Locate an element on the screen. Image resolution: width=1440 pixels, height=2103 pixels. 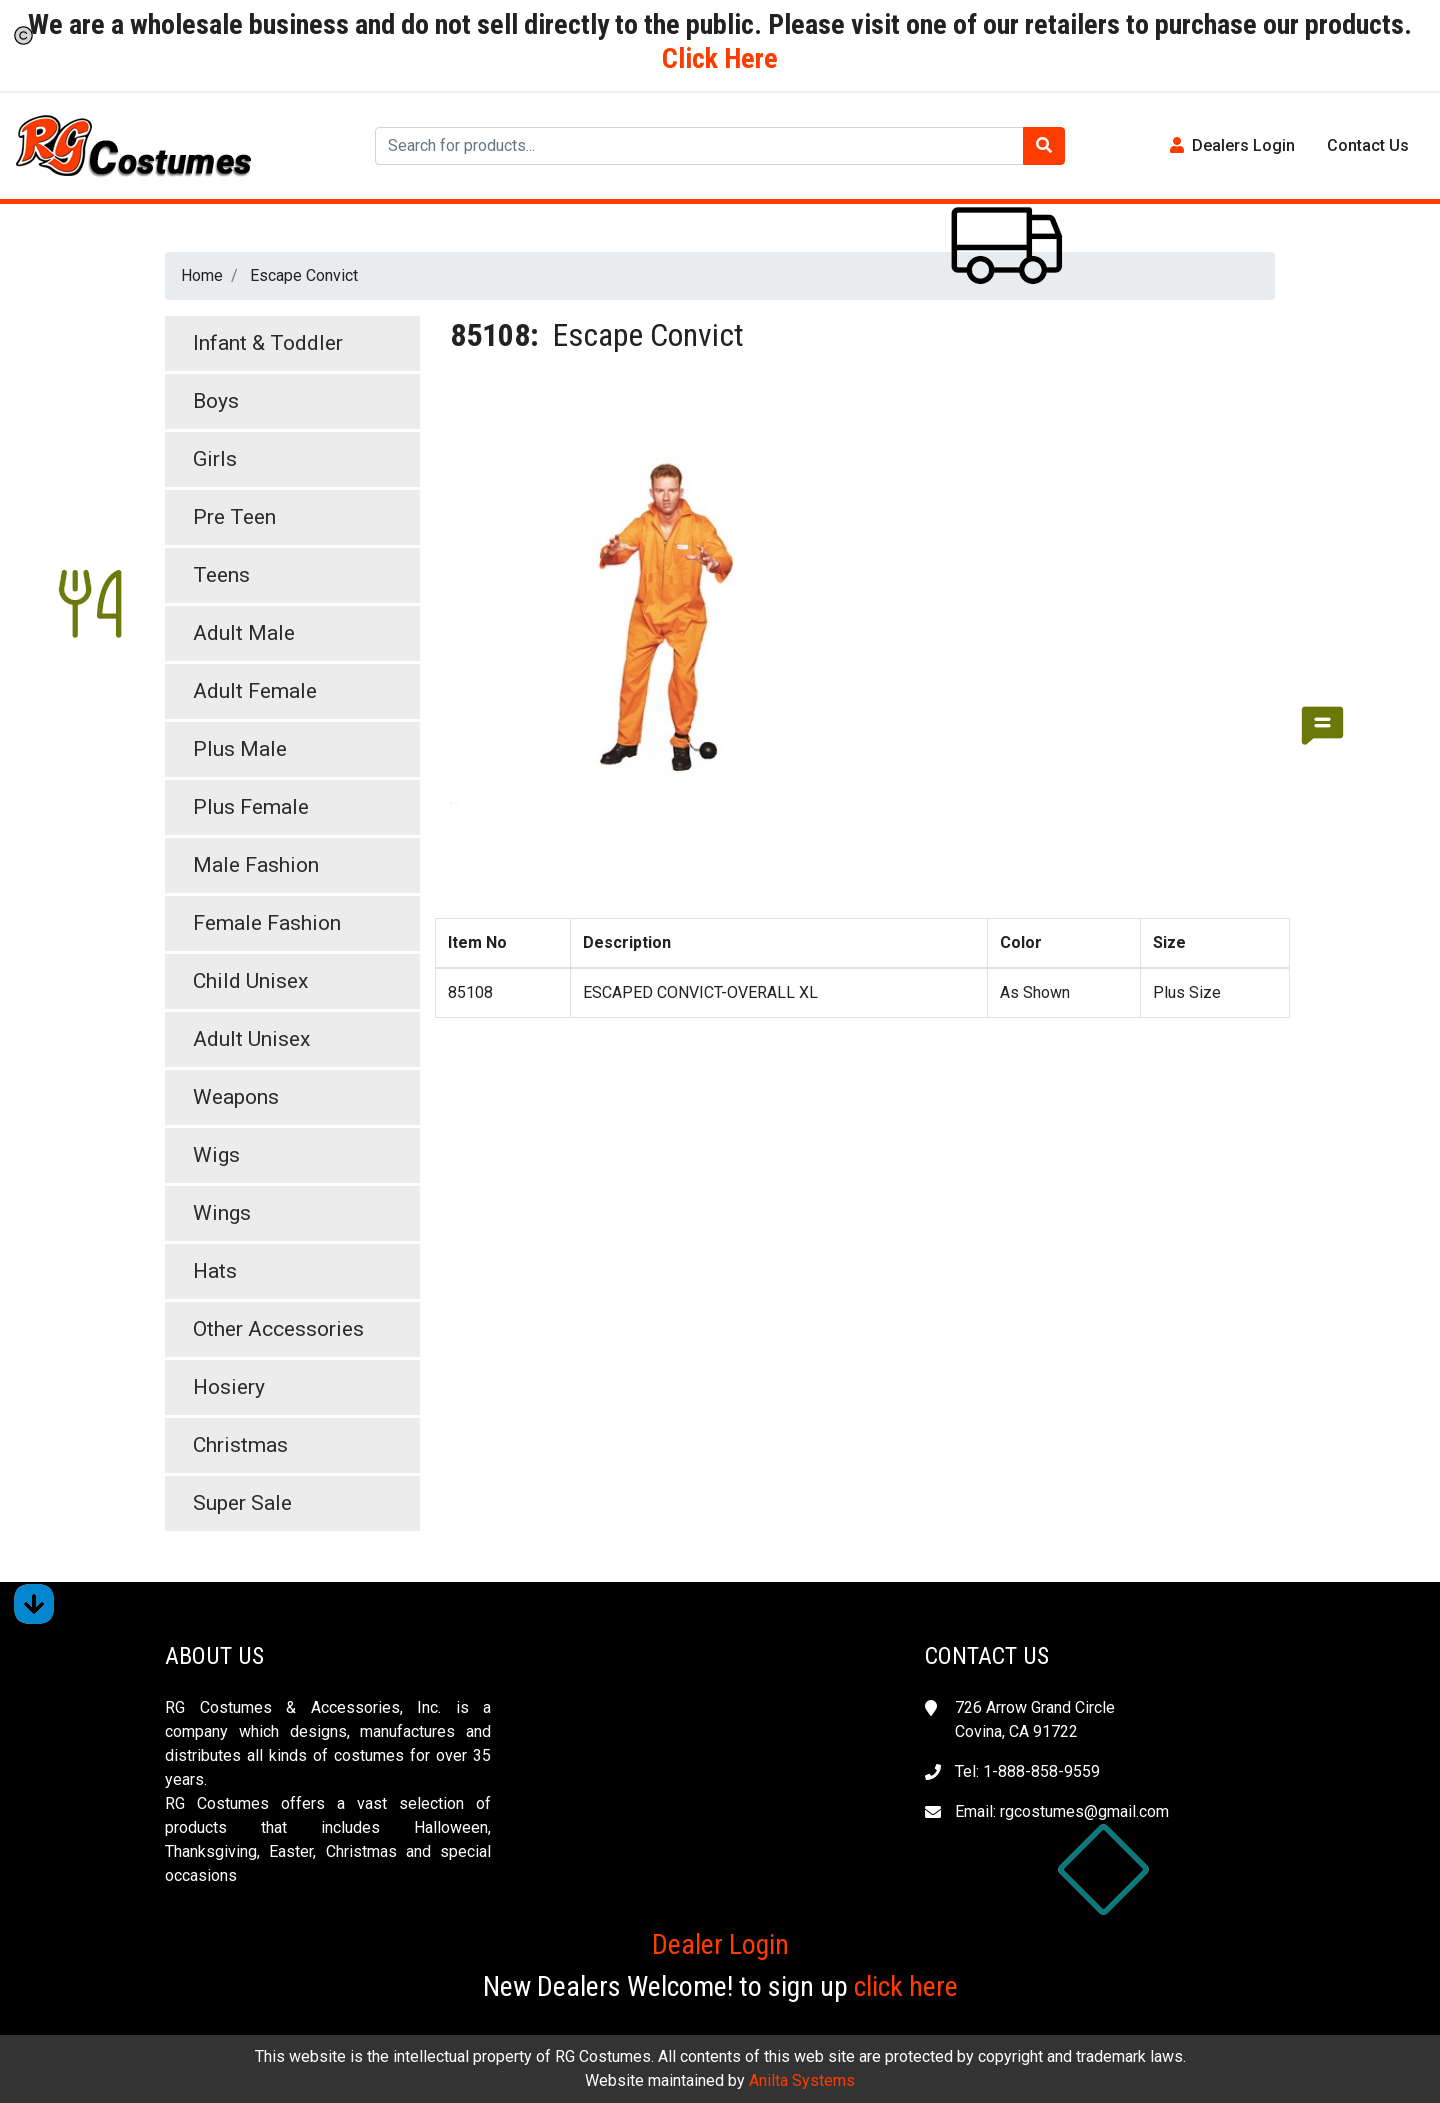
open chat or messaging is located at coordinates (1322, 722).